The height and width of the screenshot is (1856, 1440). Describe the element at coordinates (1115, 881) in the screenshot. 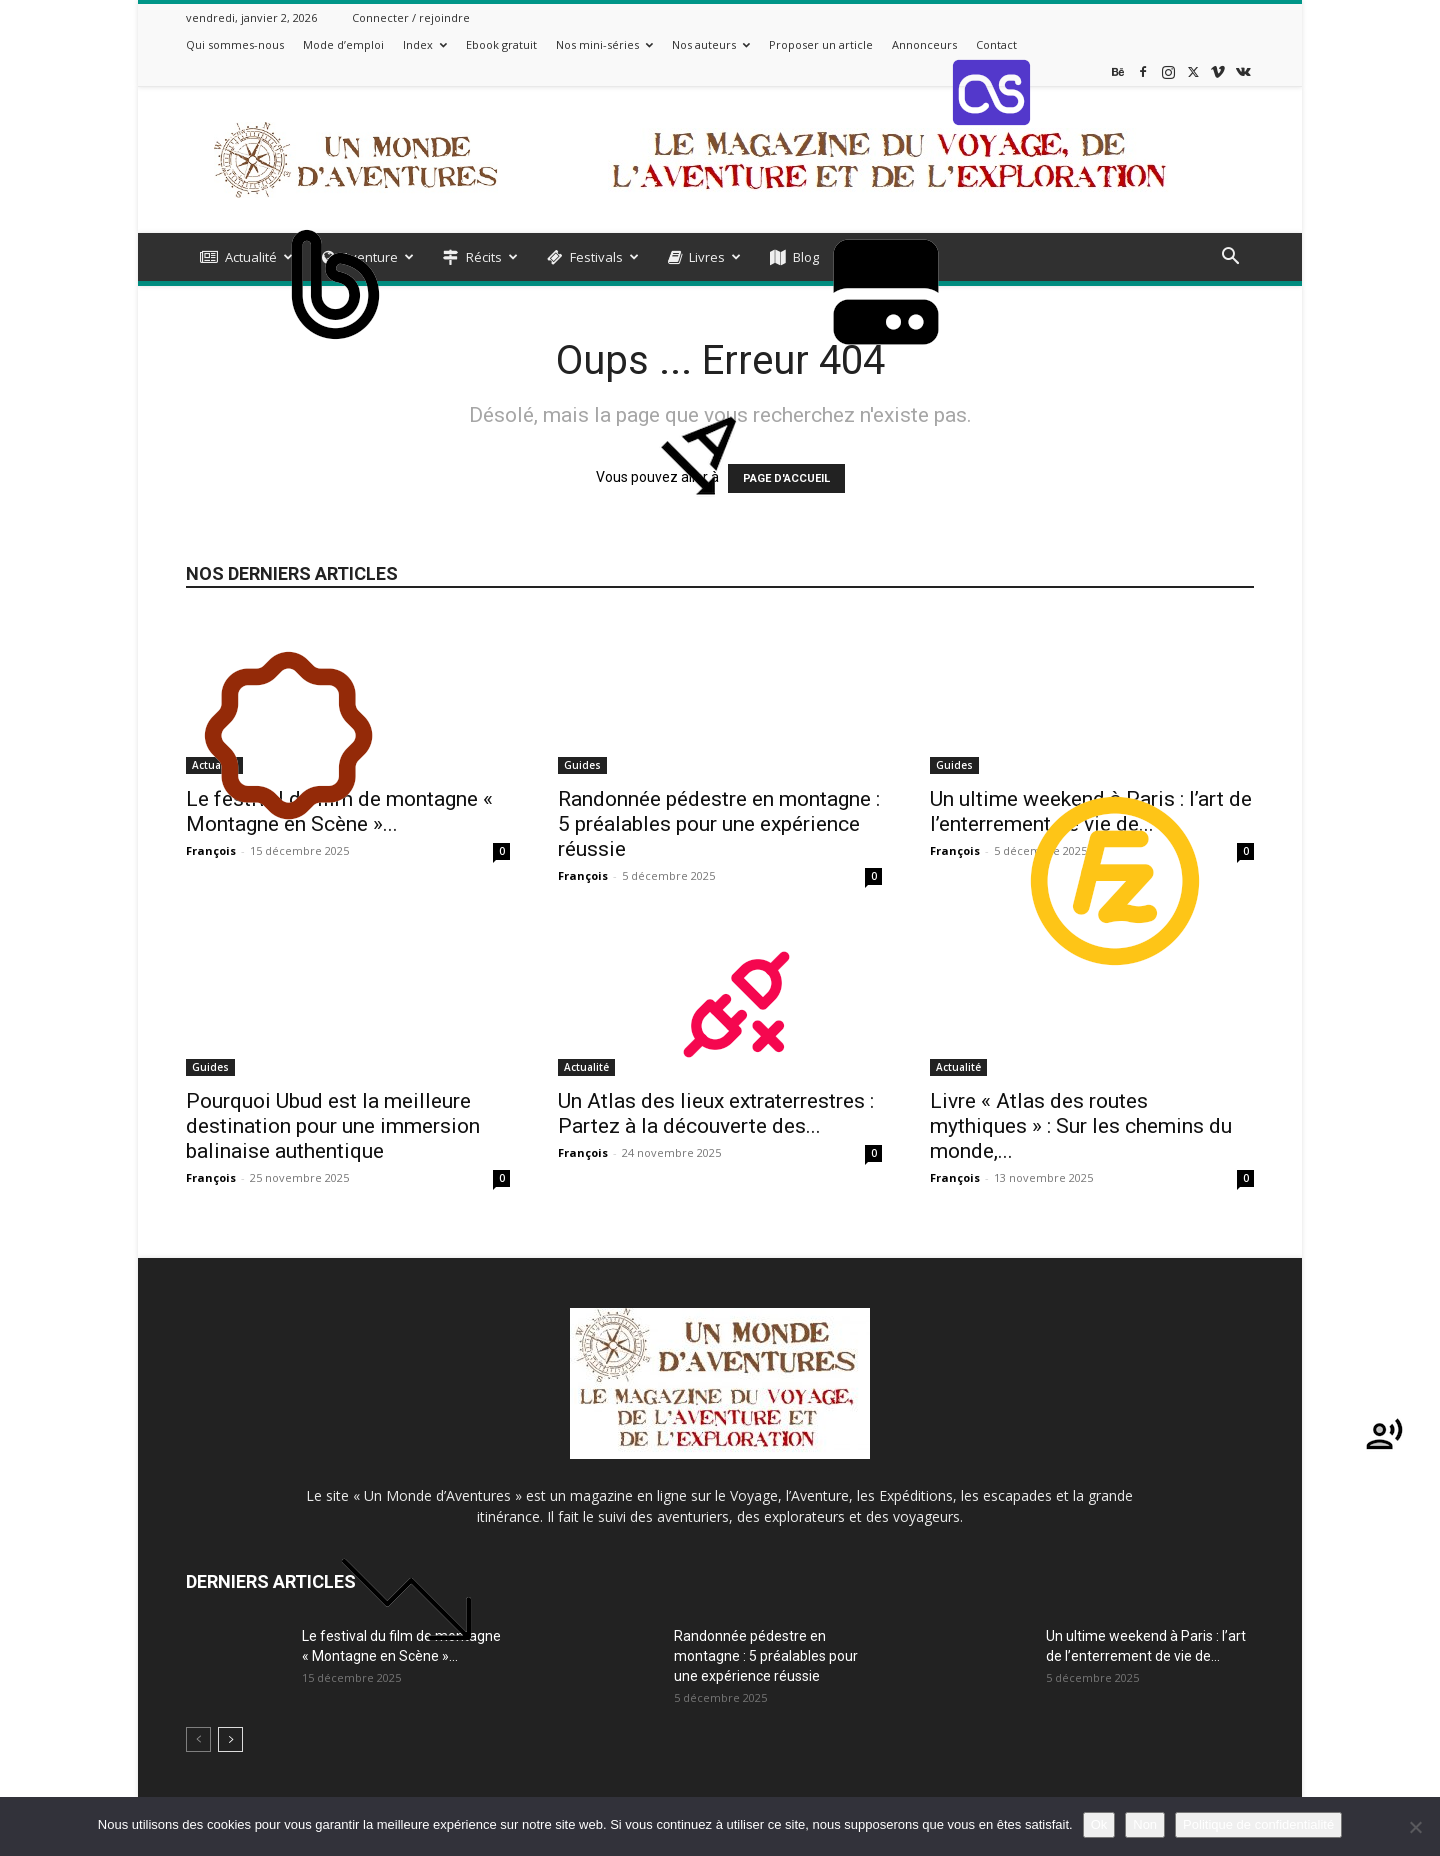

I see `open filezilla ftp client` at that location.